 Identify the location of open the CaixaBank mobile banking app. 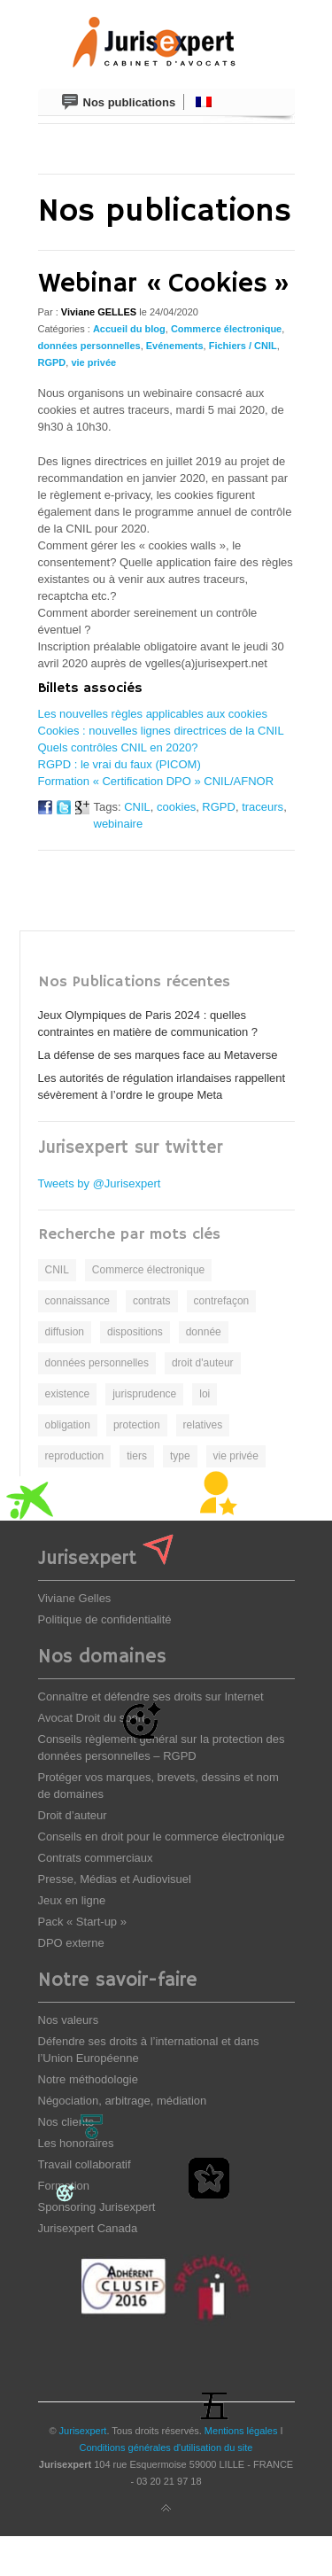
(29, 1500).